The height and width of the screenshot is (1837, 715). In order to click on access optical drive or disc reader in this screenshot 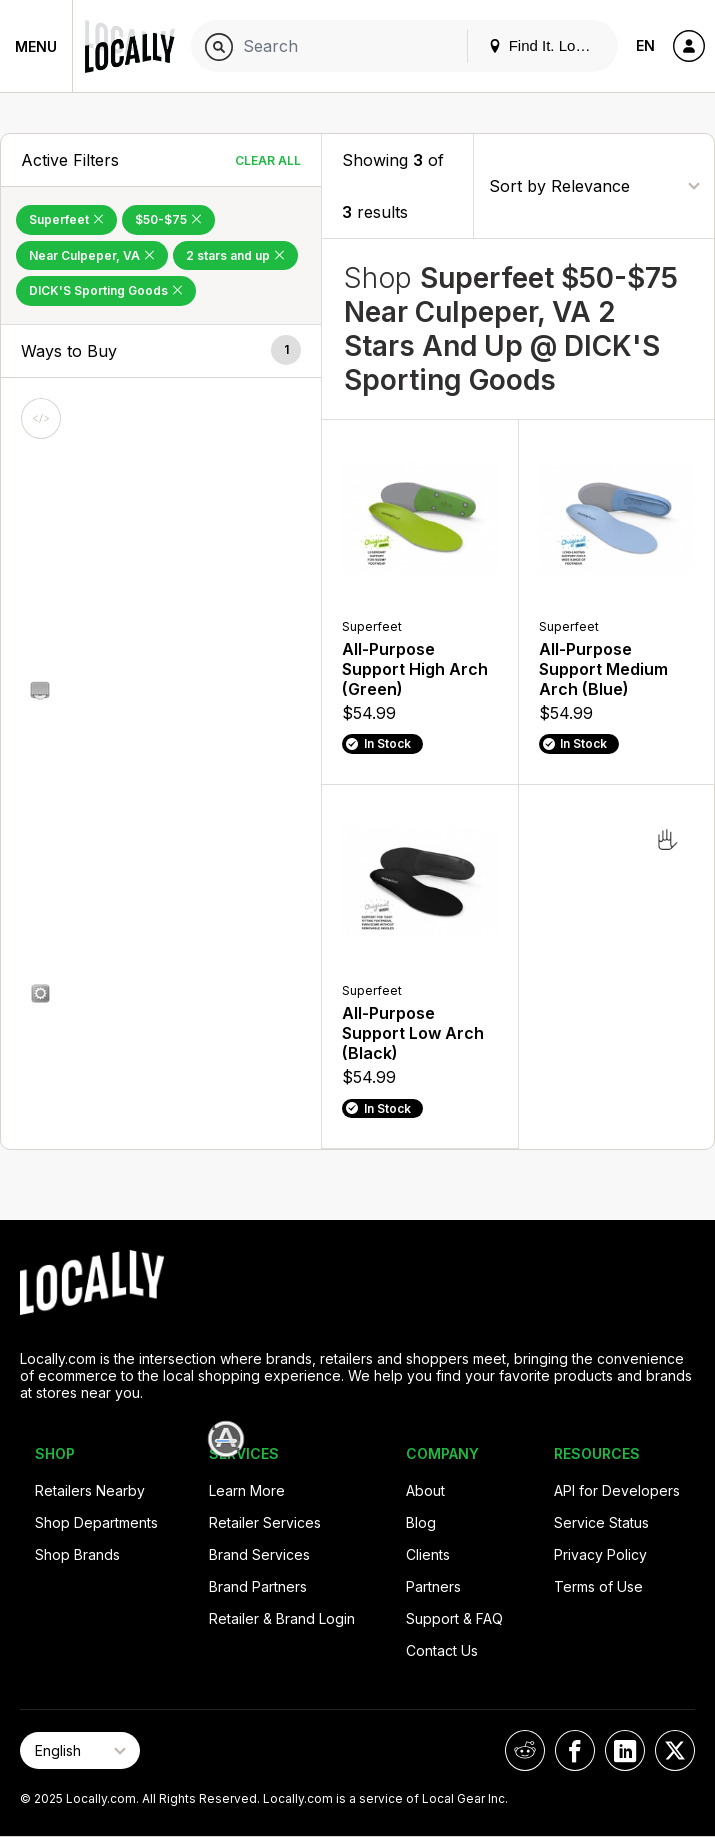, I will do `click(40, 690)`.